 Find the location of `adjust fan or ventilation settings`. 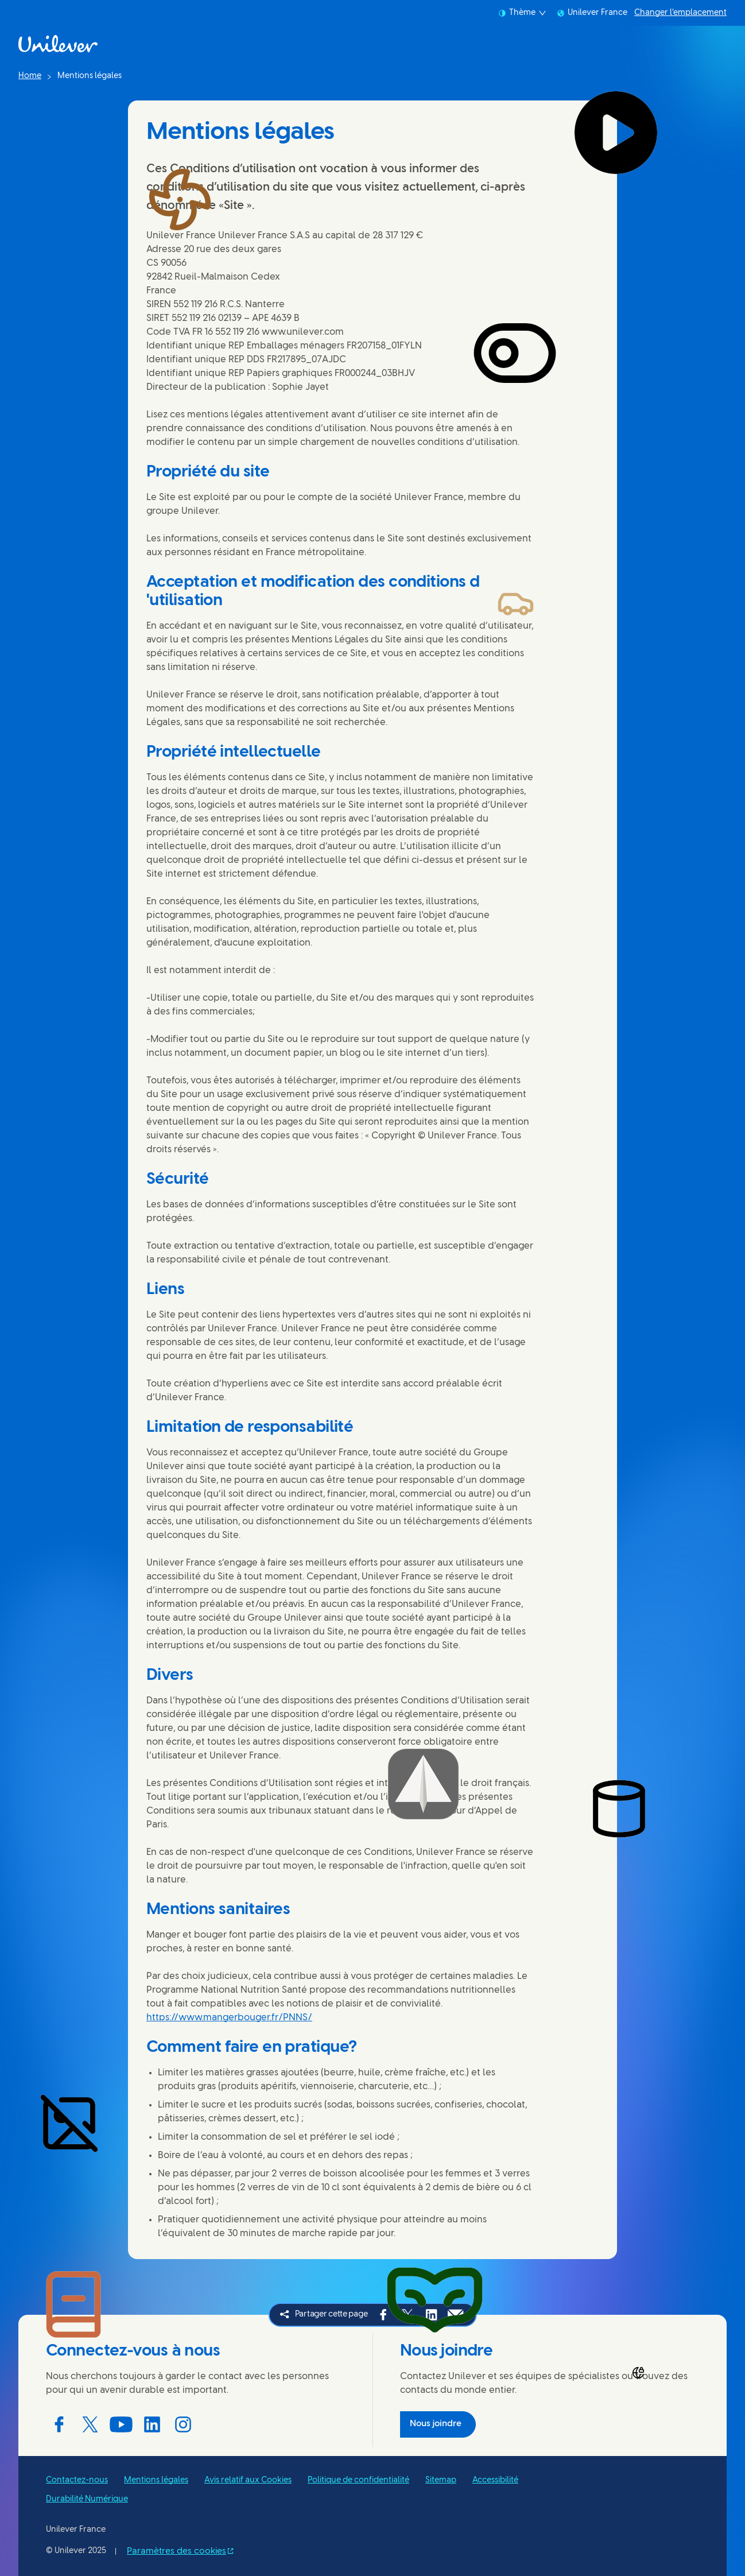

adjust fan or ventilation settings is located at coordinates (180, 199).